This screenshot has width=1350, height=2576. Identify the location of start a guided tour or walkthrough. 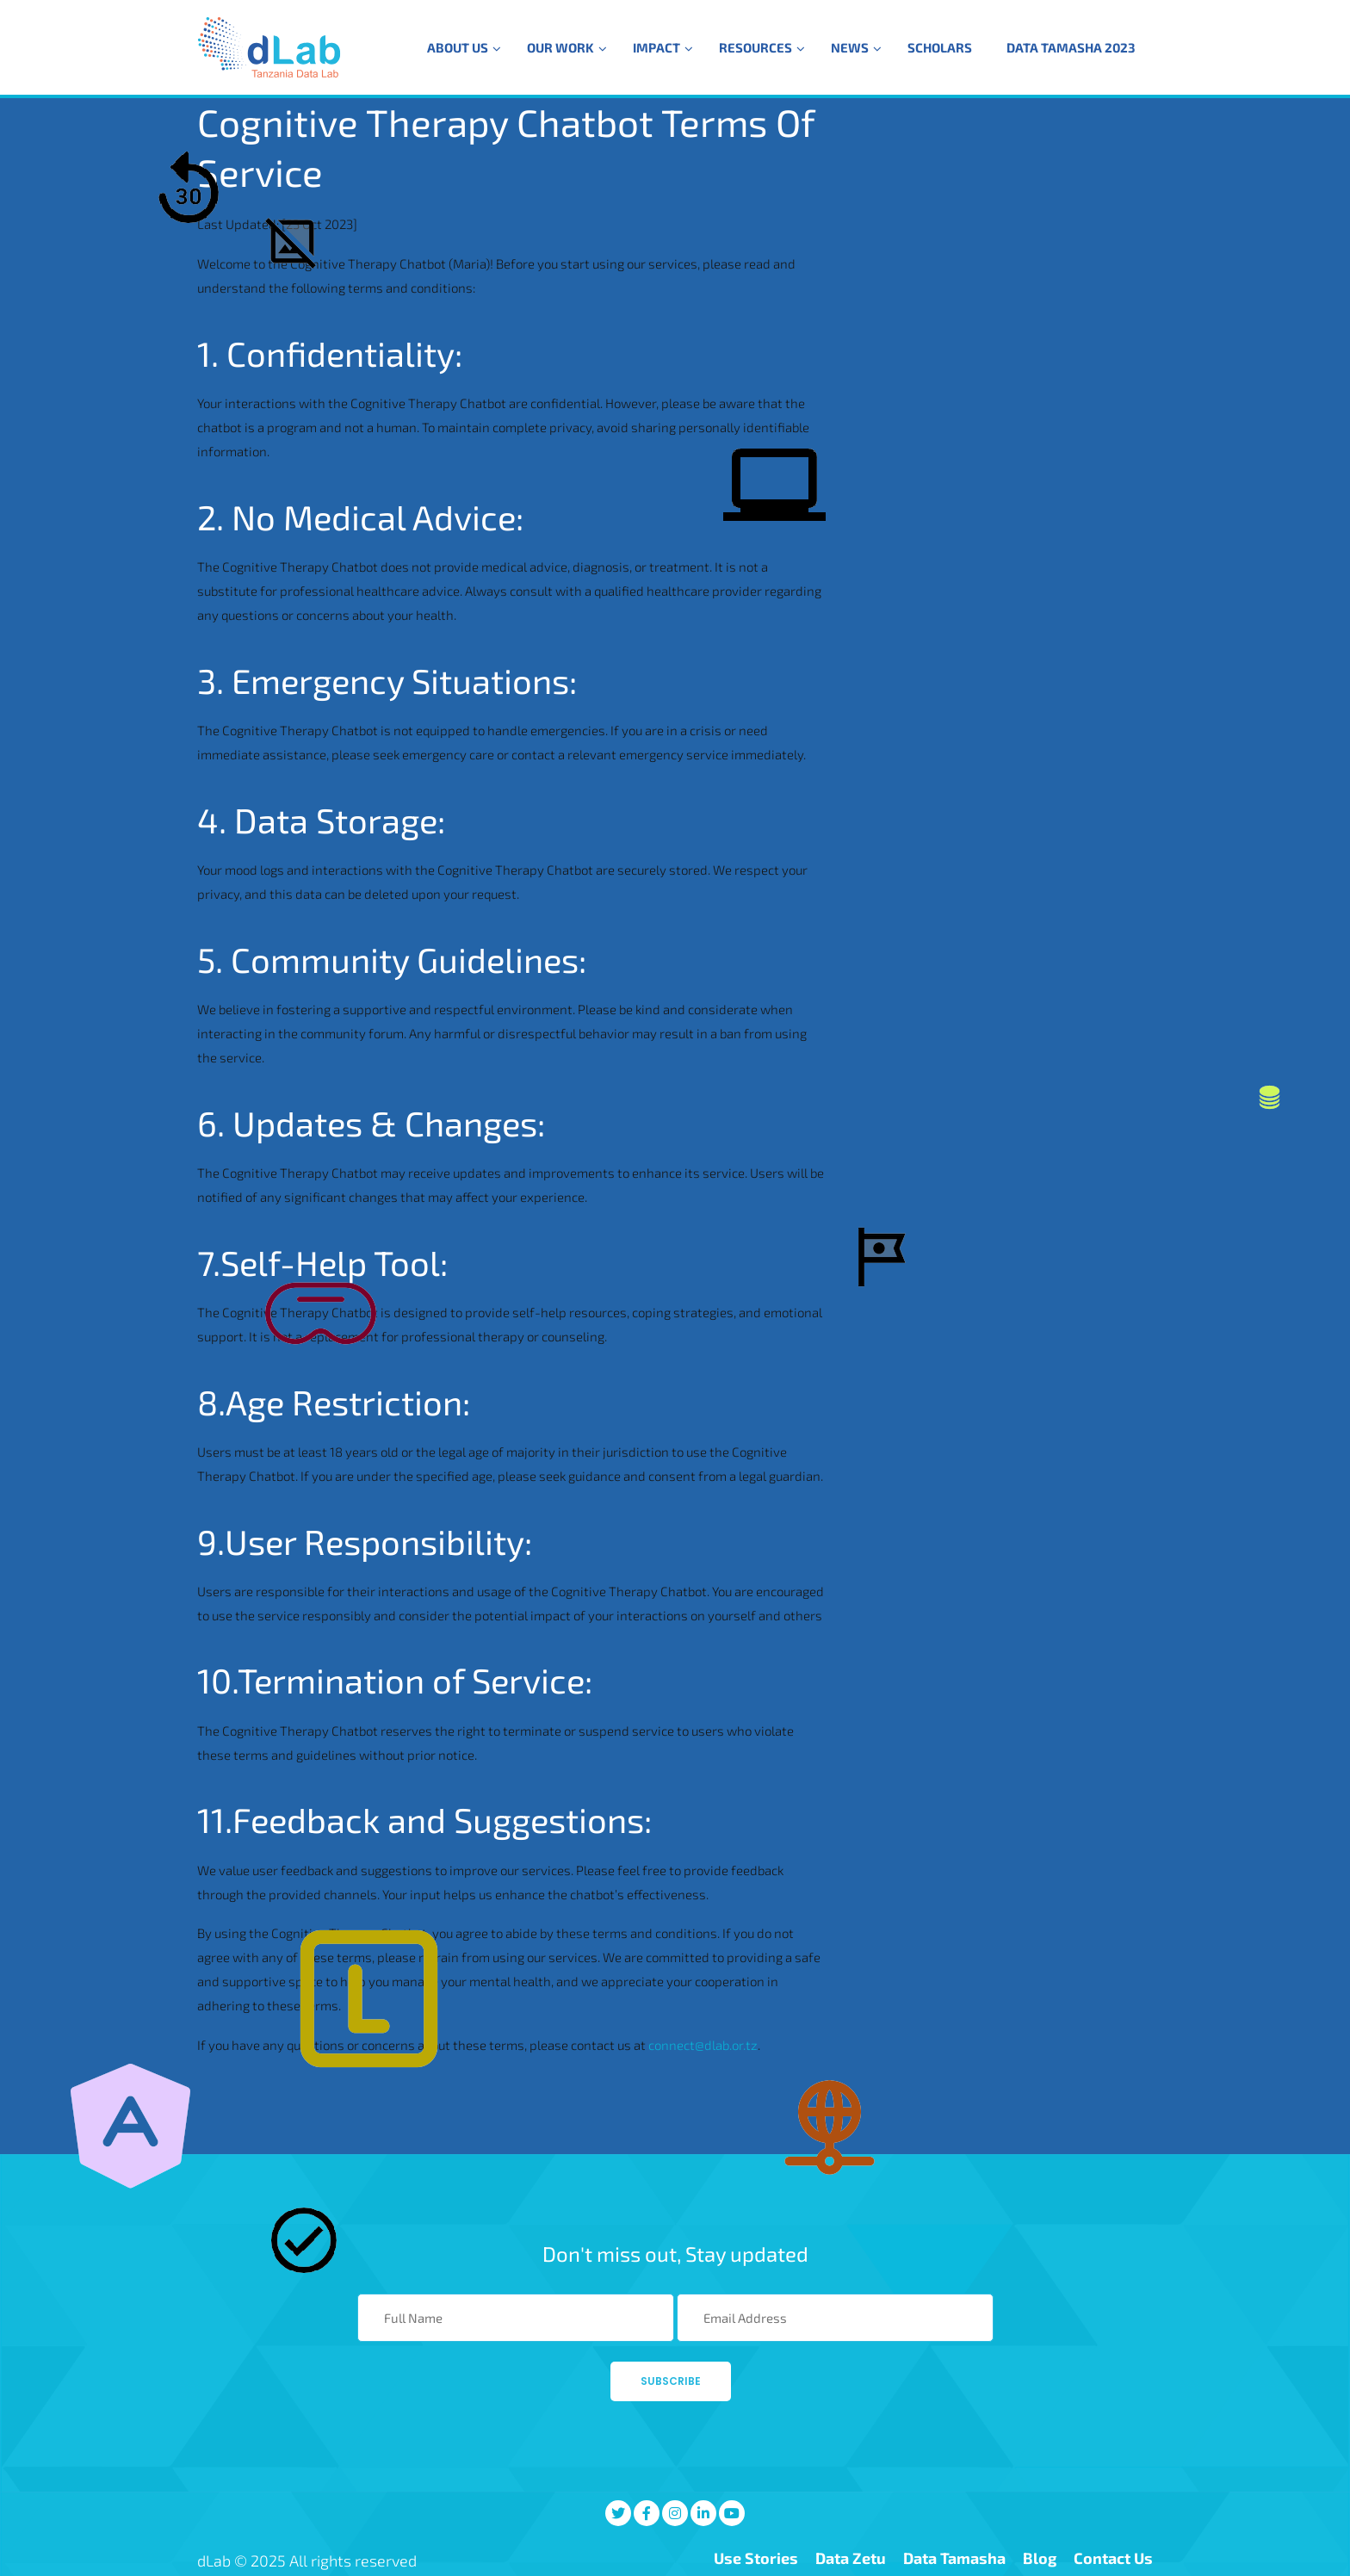
(879, 1257).